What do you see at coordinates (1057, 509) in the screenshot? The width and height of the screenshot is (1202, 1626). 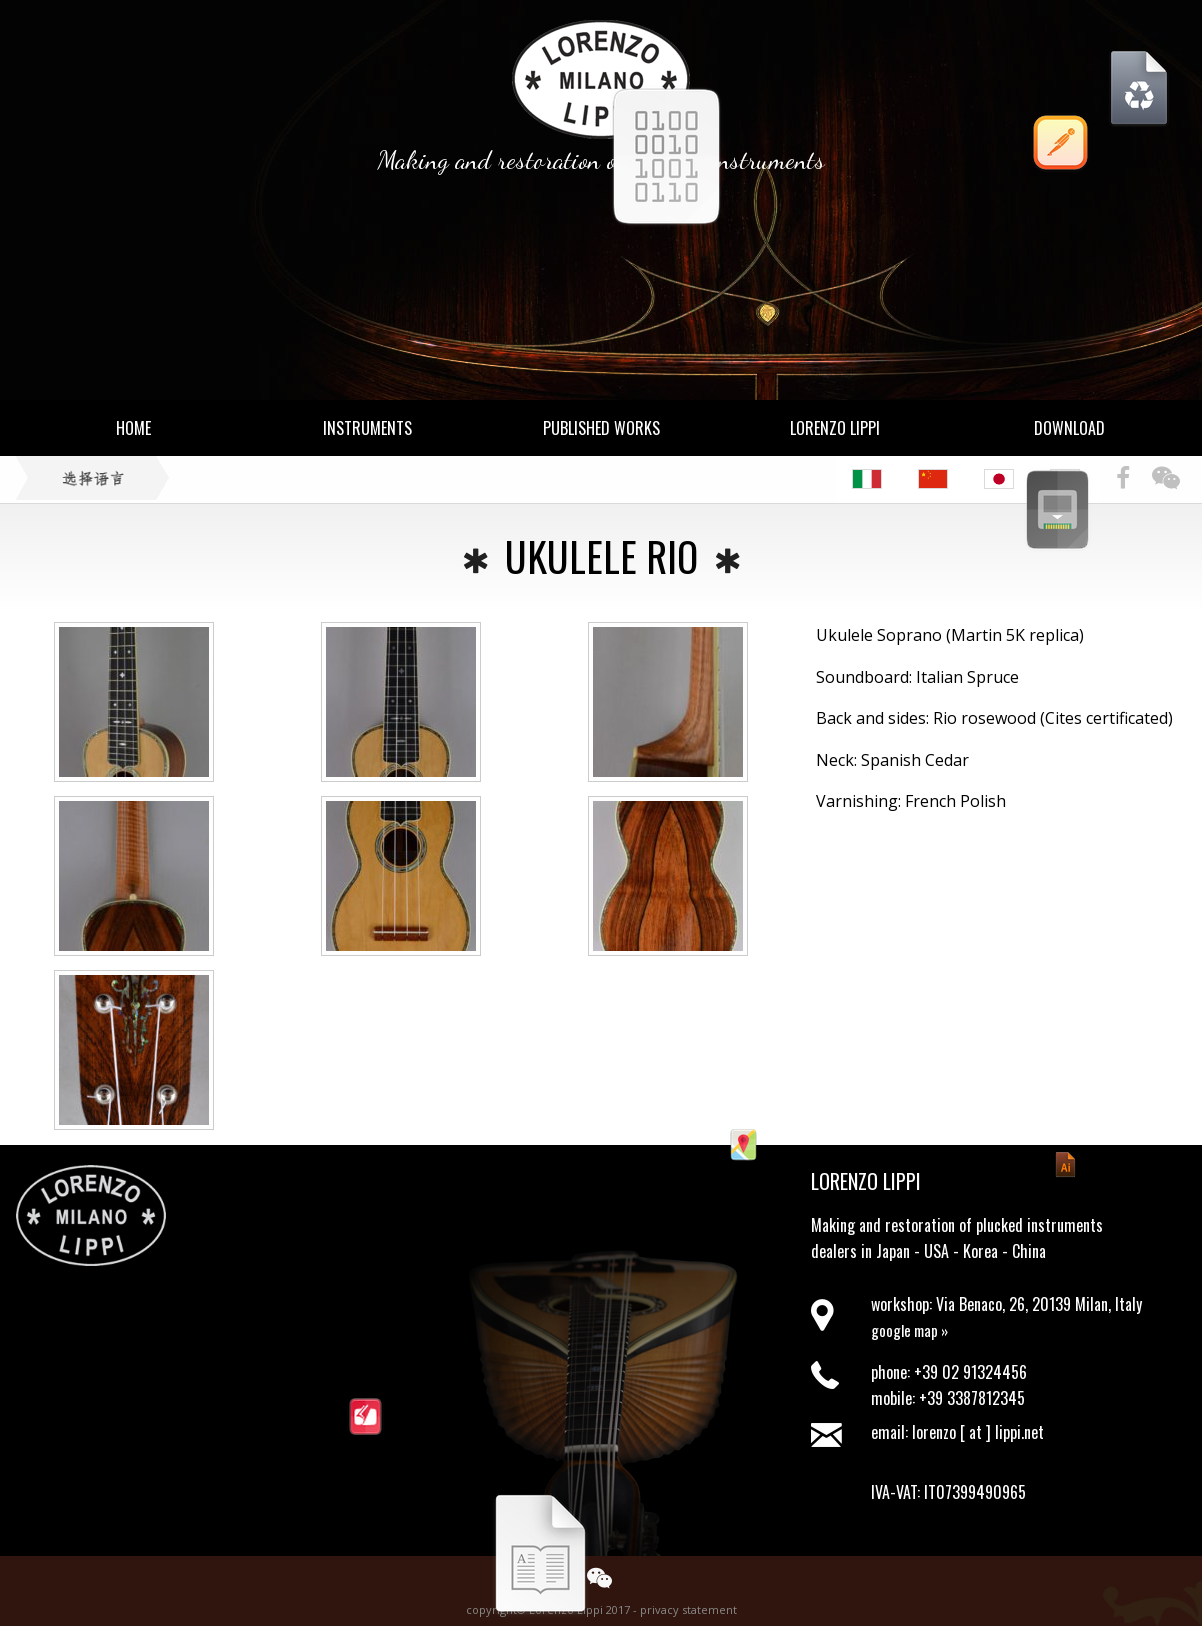 I see `NES game ROM file` at bounding box center [1057, 509].